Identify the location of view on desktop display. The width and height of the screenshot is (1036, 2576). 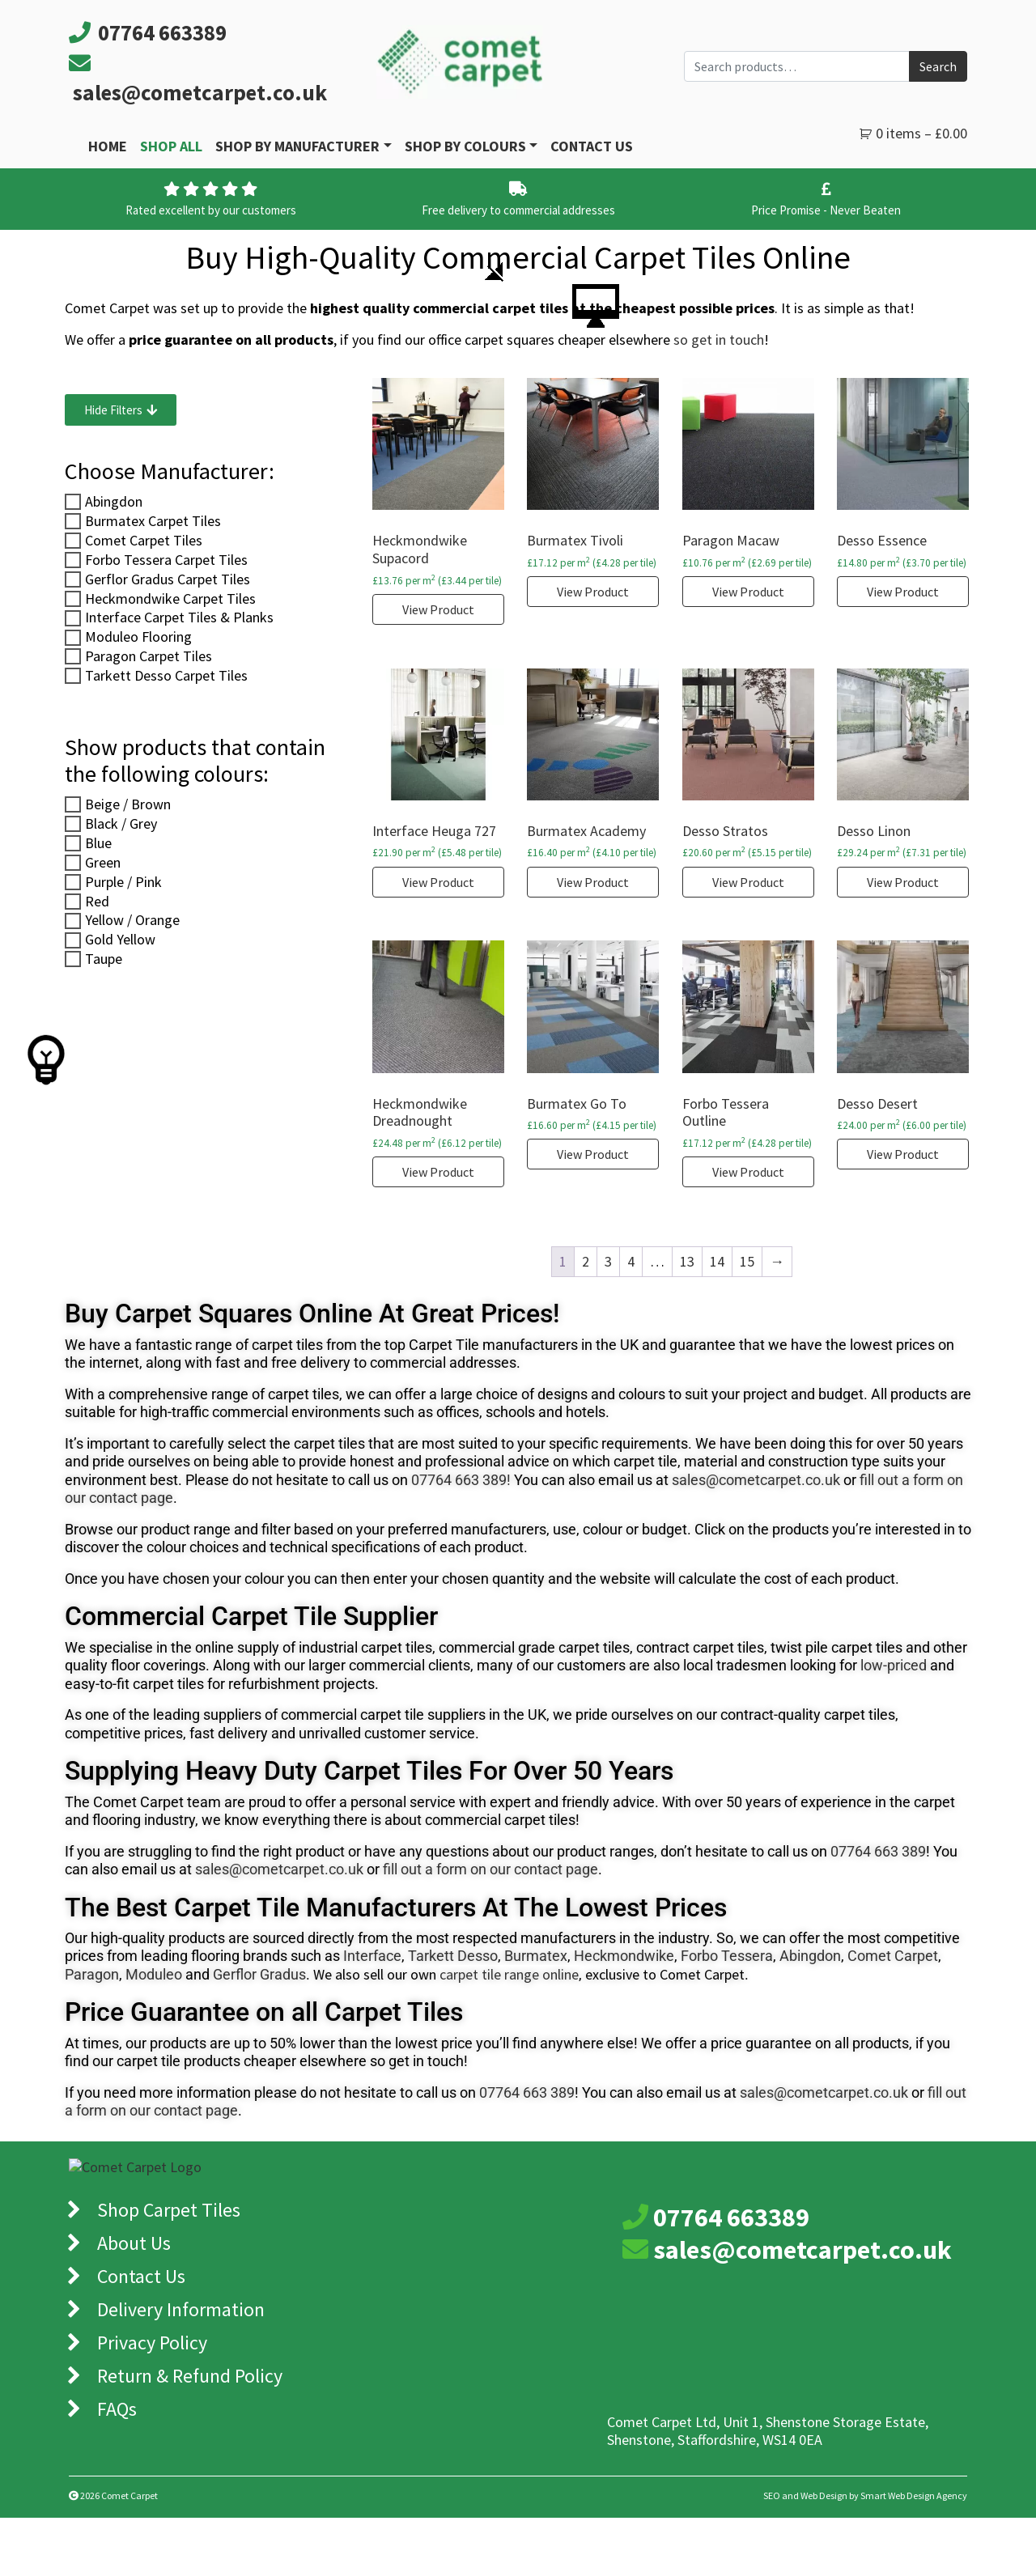
(596, 306).